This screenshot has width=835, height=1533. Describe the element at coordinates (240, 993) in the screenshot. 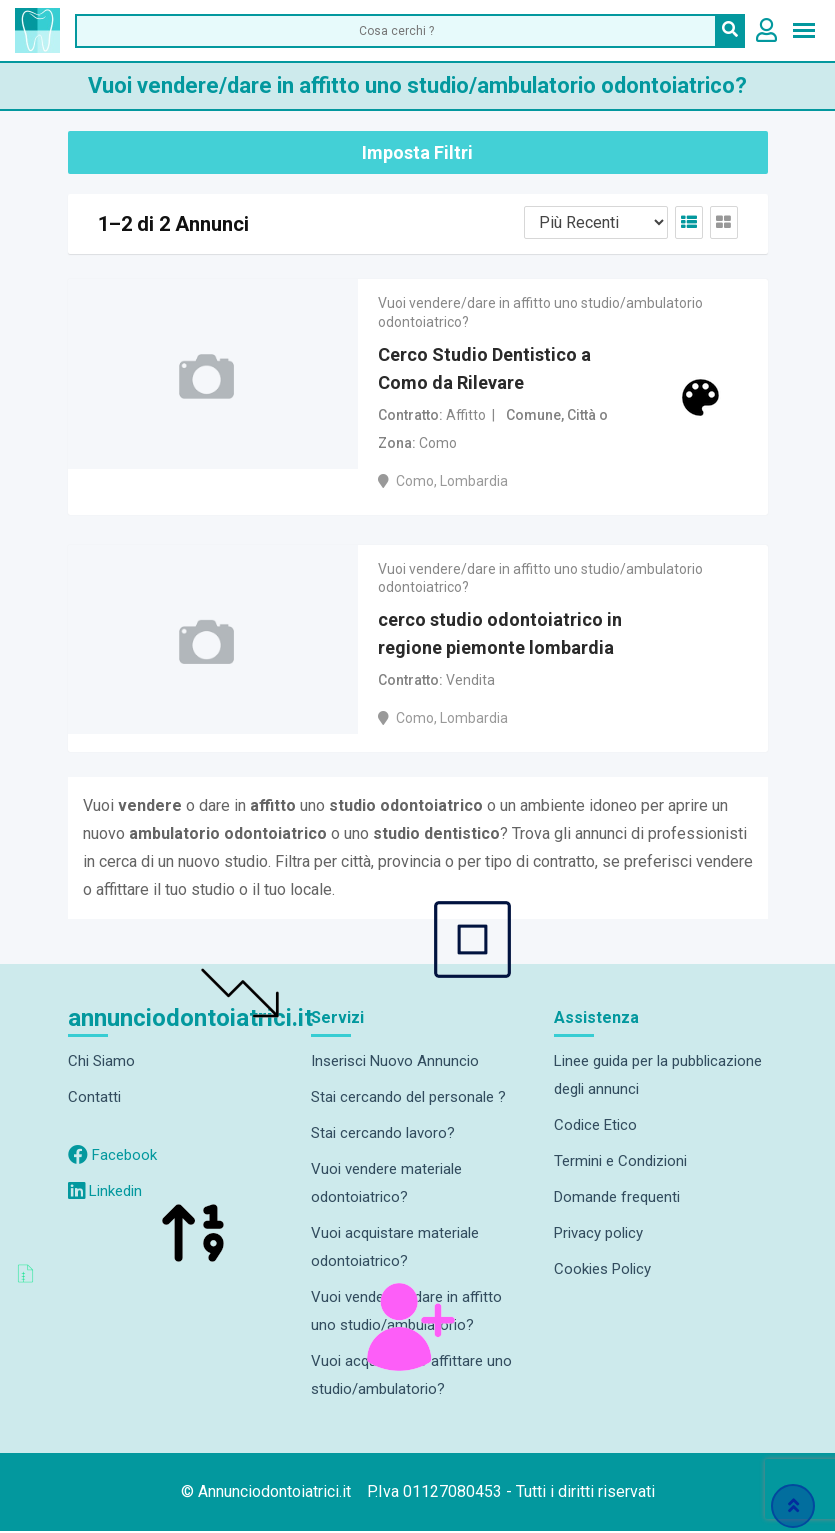

I see `indicates a downward trend or decline in data` at that location.